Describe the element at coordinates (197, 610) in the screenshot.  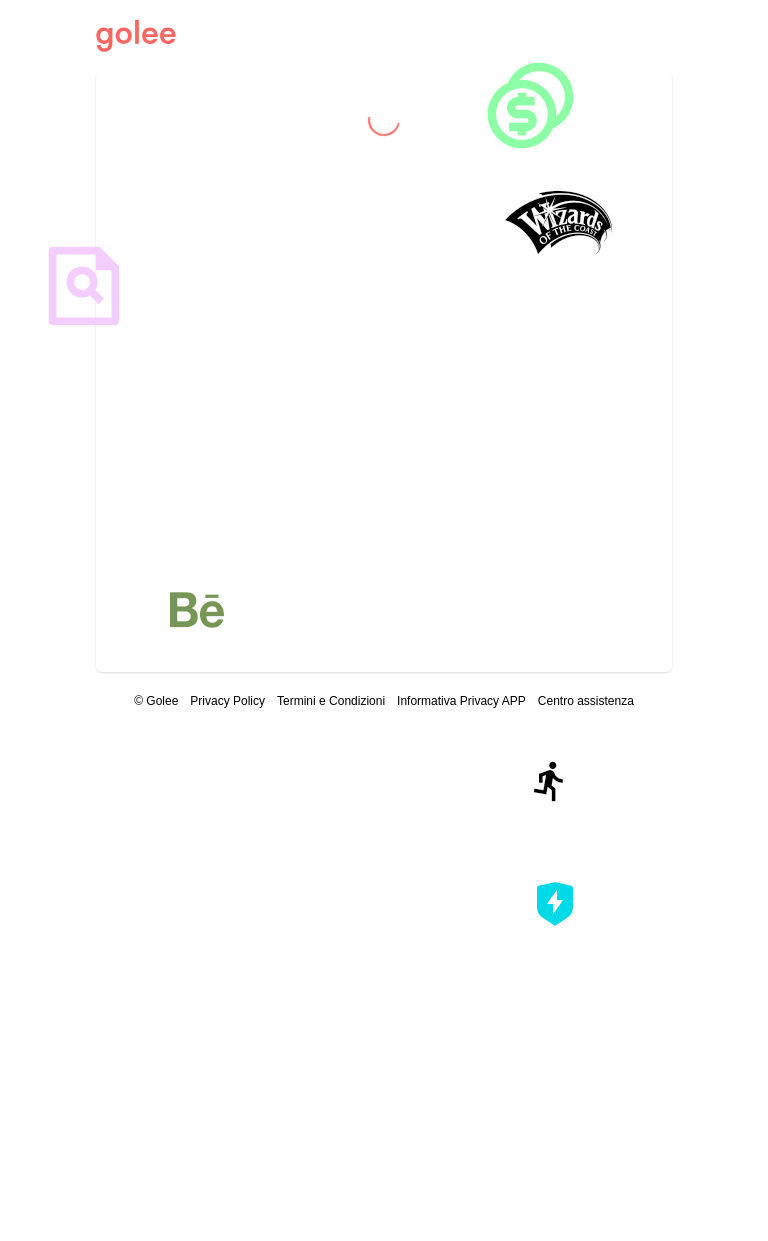
I see `visit behance portfolio` at that location.